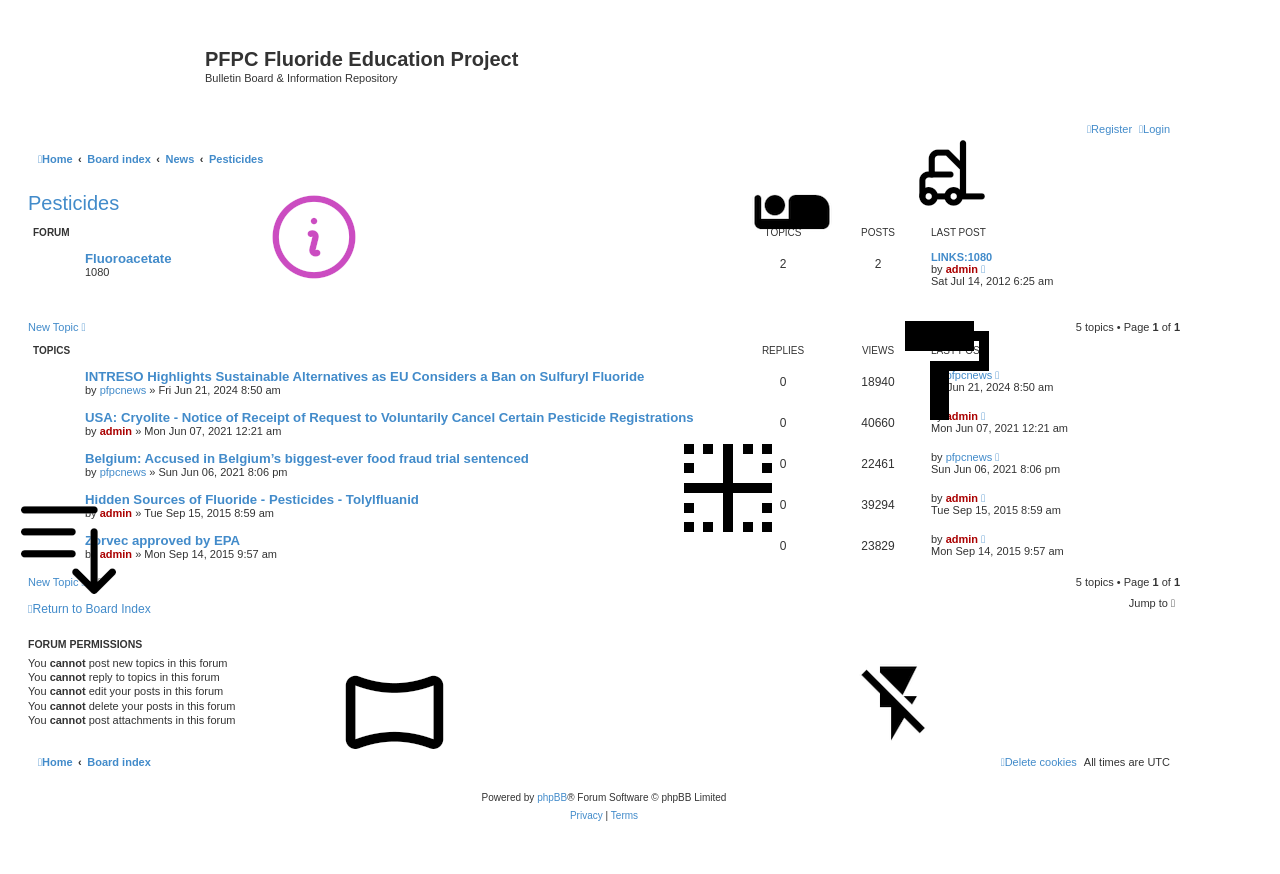  What do you see at coordinates (898, 703) in the screenshot?
I see `disable camera flash` at bounding box center [898, 703].